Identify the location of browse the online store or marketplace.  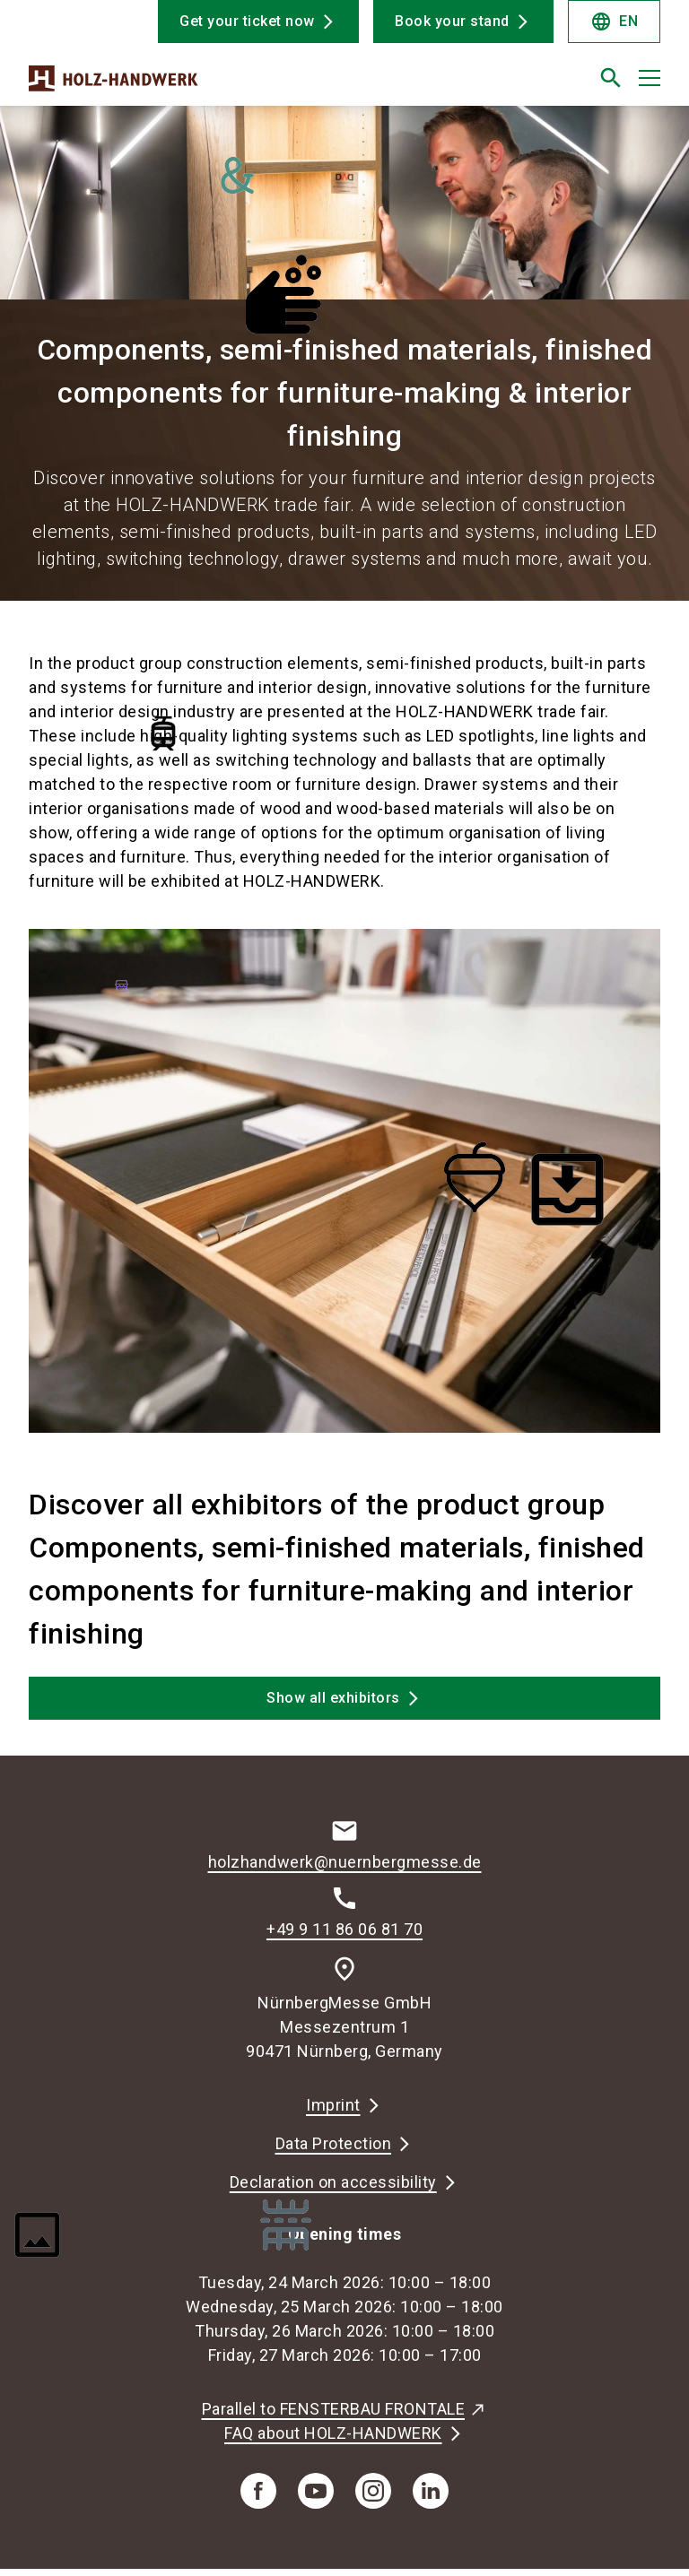
(121, 985).